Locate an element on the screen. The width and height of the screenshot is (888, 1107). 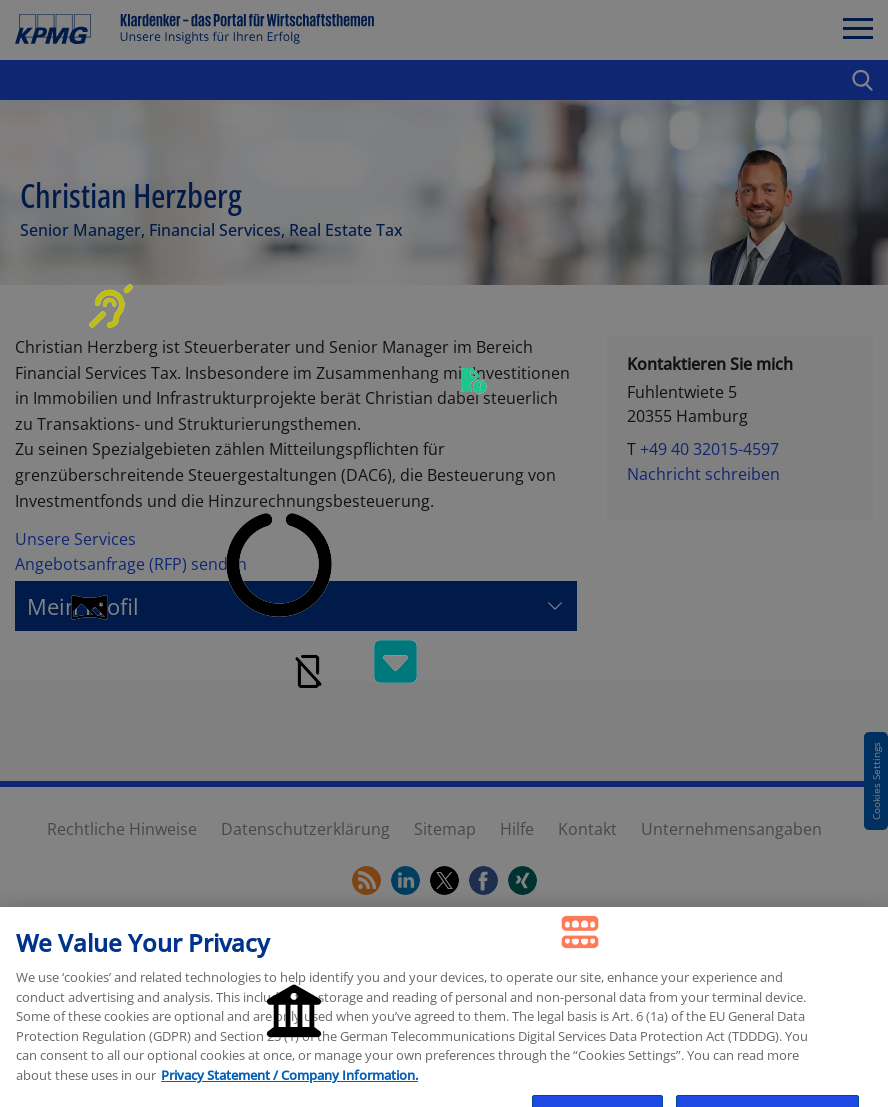
file error or issue detected is located at coordinates (473, 380).